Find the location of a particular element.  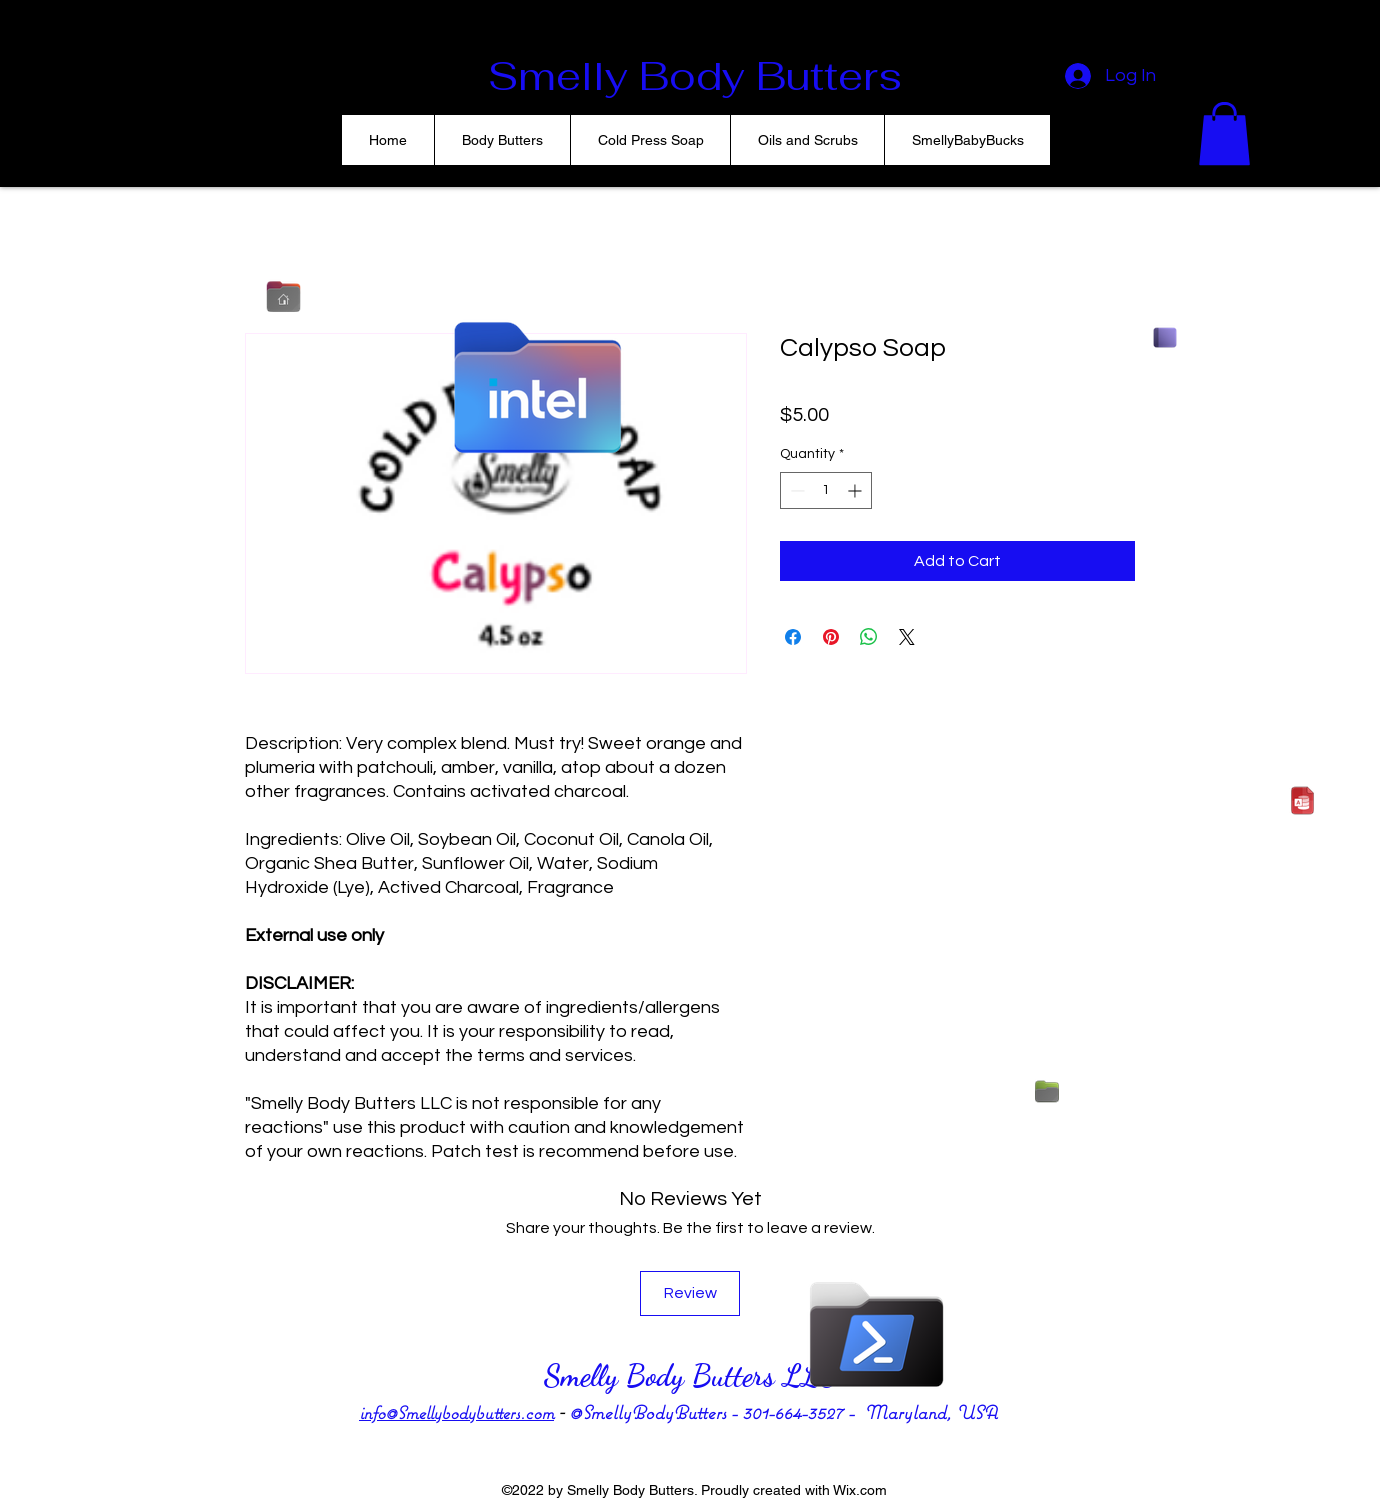

microsoft access database file is located at coordinates (1302, 800).